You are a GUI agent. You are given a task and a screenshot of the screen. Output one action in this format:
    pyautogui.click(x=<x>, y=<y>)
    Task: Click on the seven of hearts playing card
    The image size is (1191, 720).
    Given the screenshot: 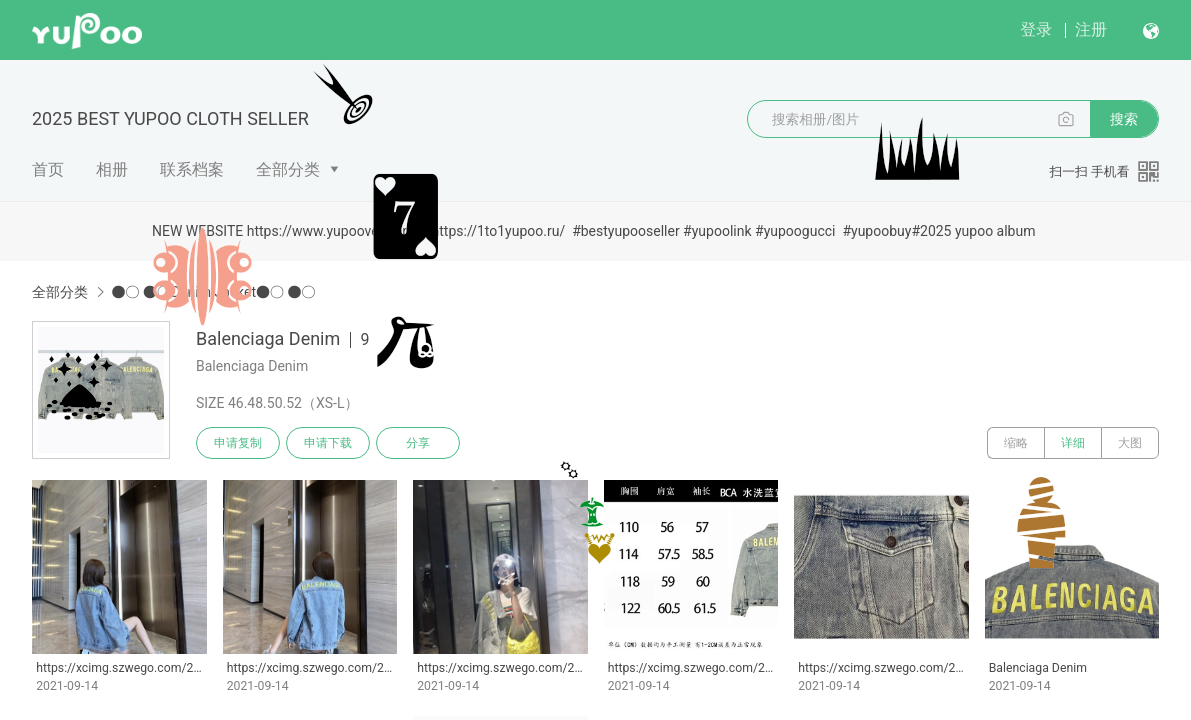 What is the action you would take?
    pyautogui.click(x=405, y=216)
    